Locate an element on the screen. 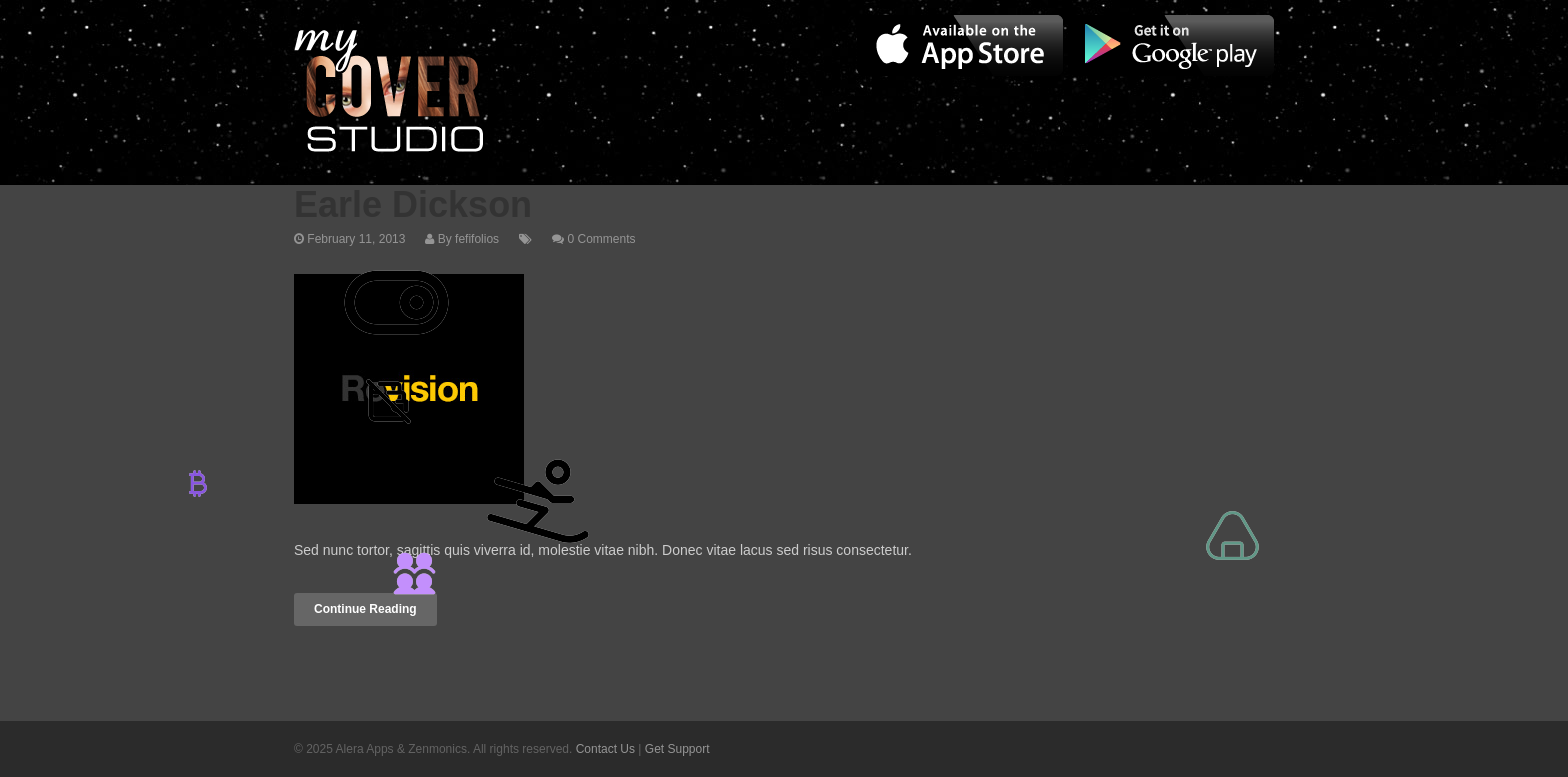 Image resolution: width=1568 pixels, height=777 pixels. wallet feature unavailable or disabled is located at coordinates (388, 401).